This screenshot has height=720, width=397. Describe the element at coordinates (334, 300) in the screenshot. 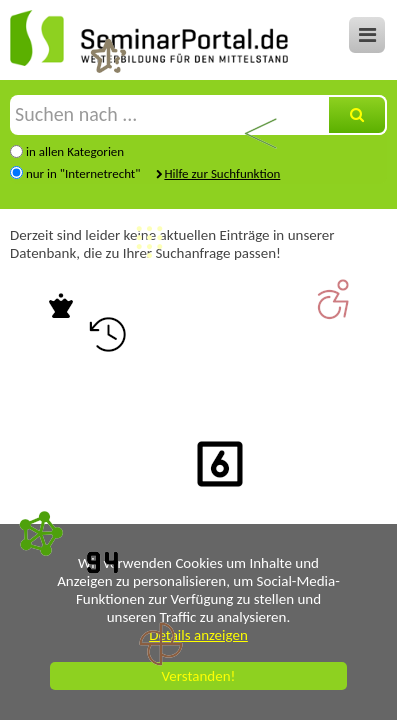

I see `indicates wheelchair accessible route or facility` at that location.